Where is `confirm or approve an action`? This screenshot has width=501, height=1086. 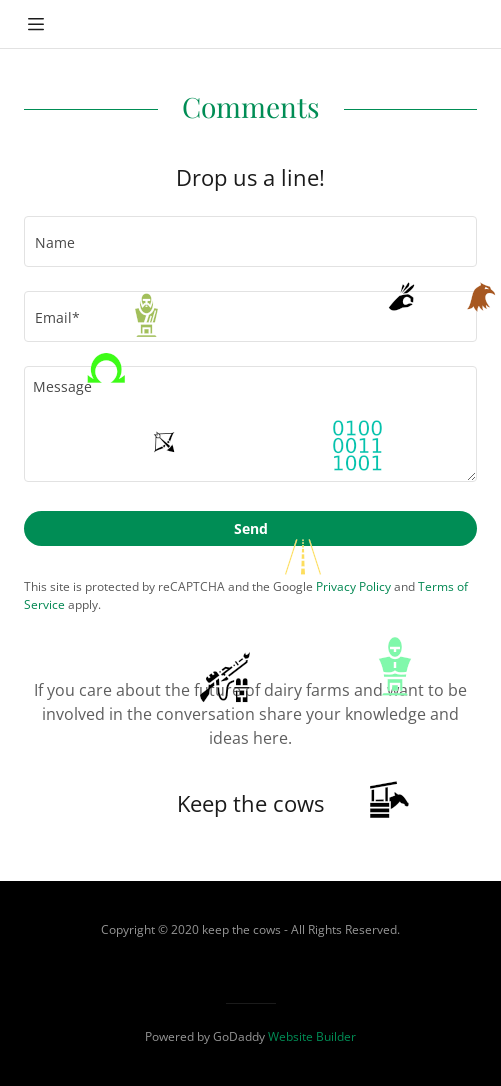 confirm or approve an action is located at coordinates (401, 296).